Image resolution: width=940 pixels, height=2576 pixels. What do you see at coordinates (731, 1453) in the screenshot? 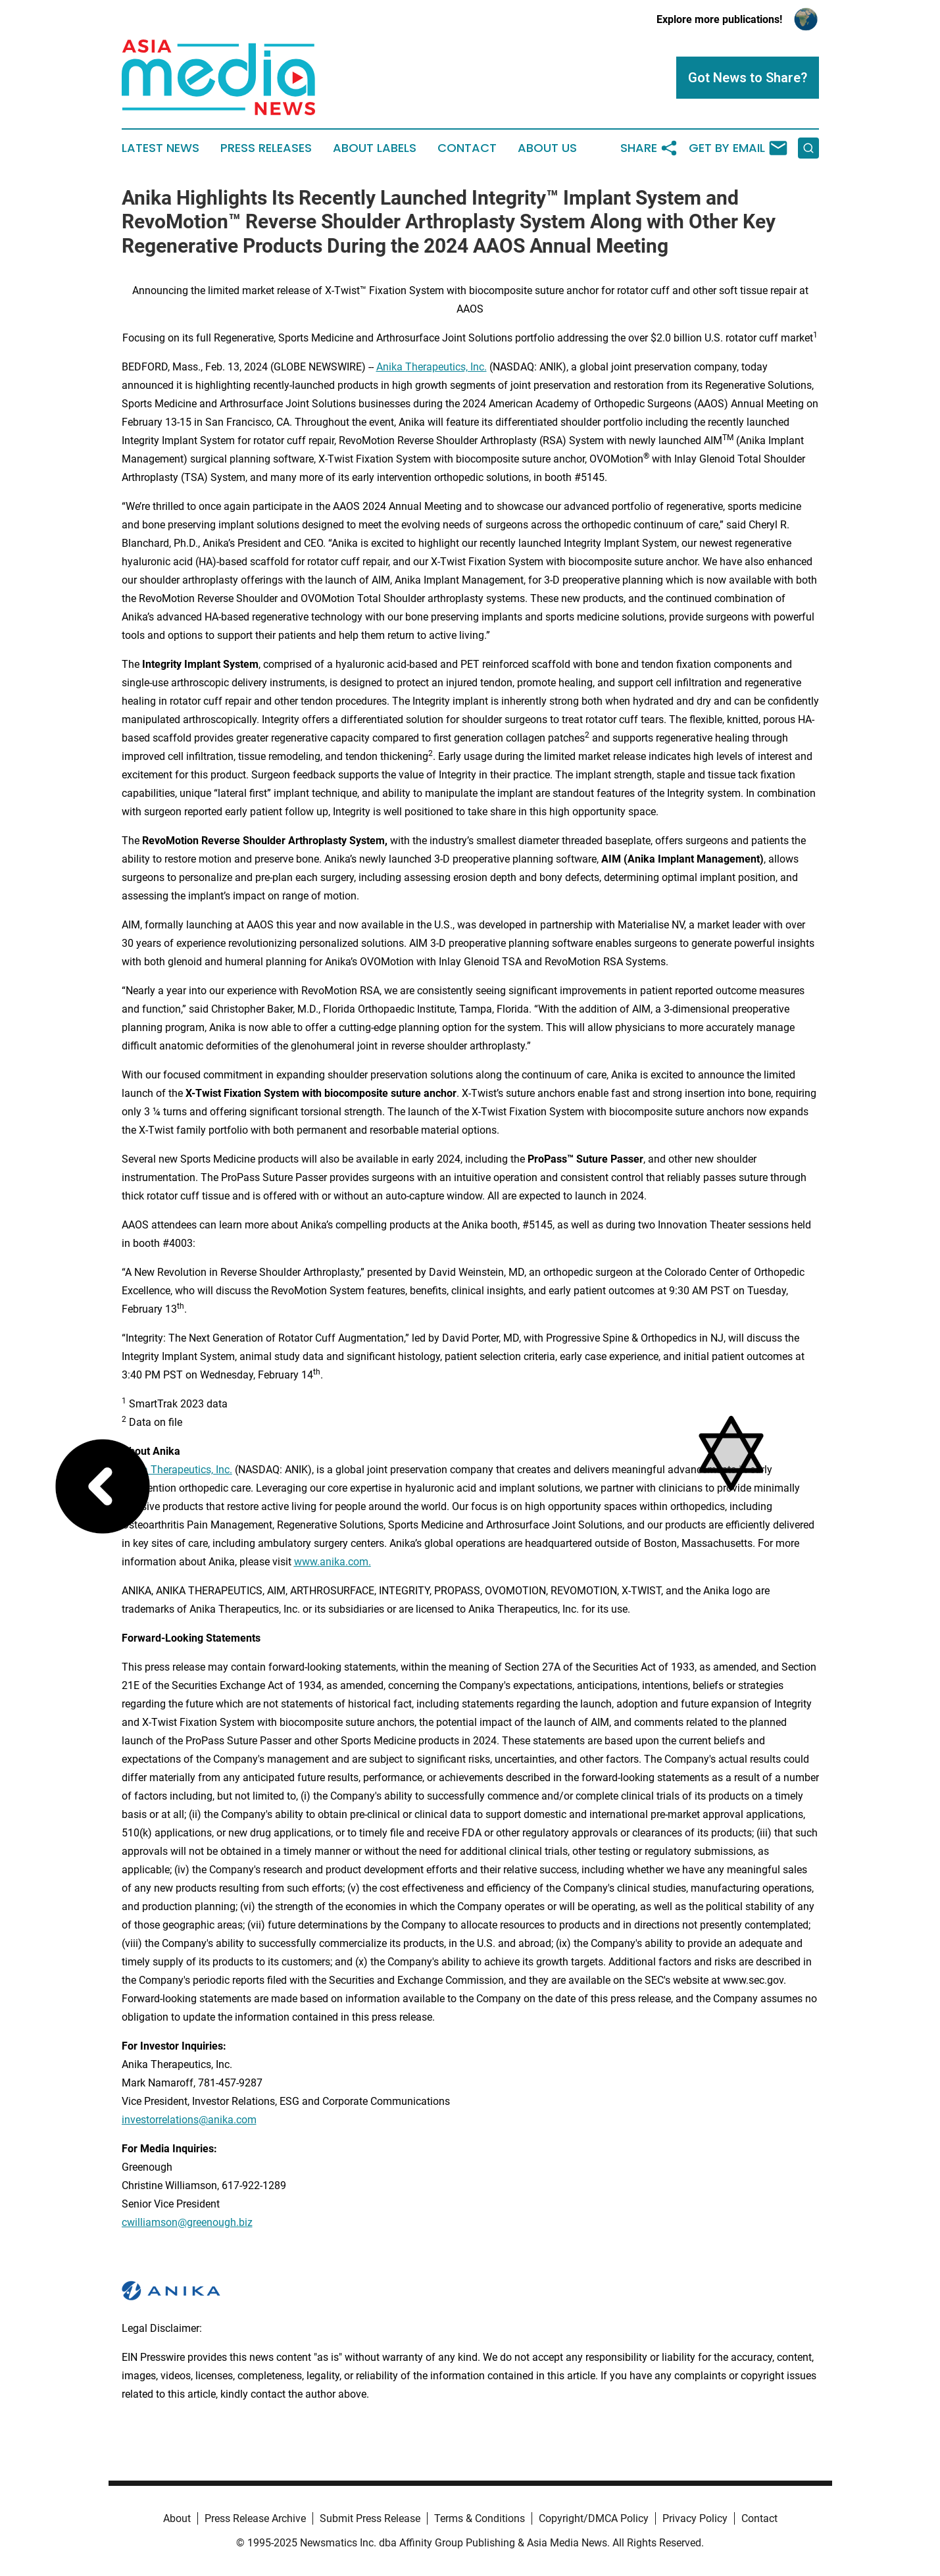
I see `indicates jewish or hebrew-related content` at bounding box center [731, 1453].